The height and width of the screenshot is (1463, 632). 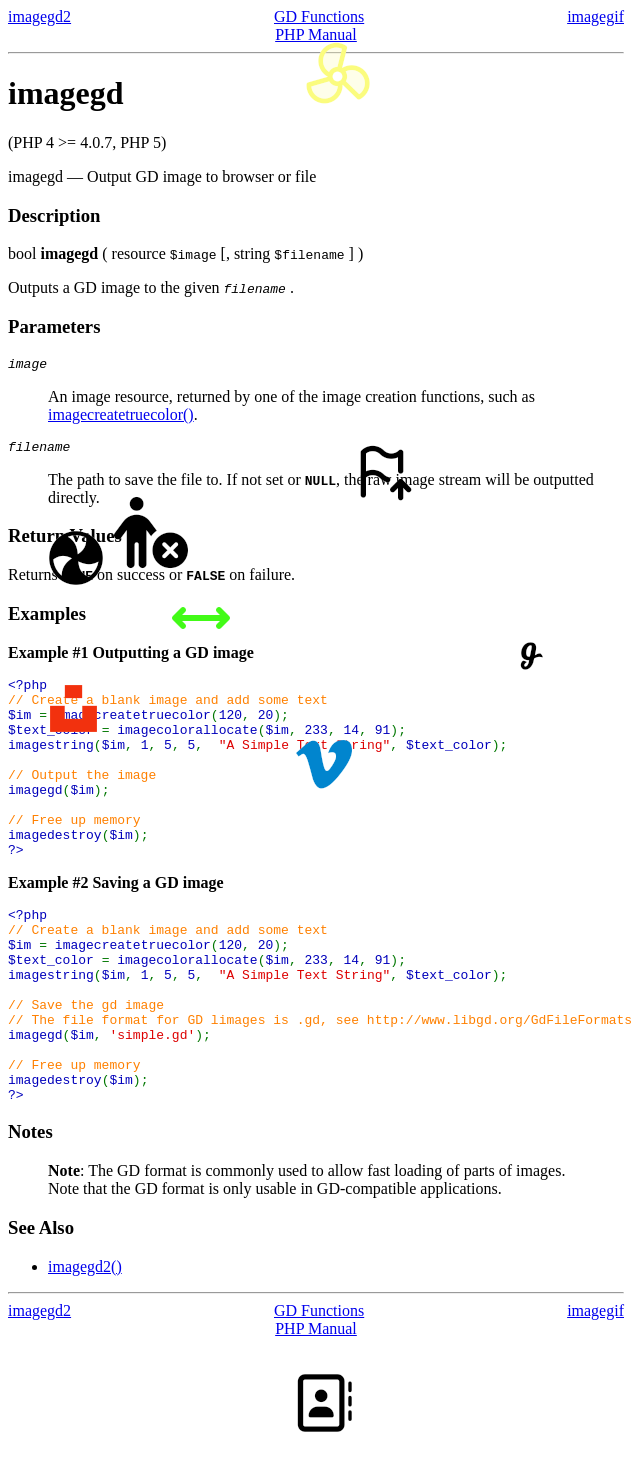 I want to click on access your contacts list, so click(x=323, y=1403).